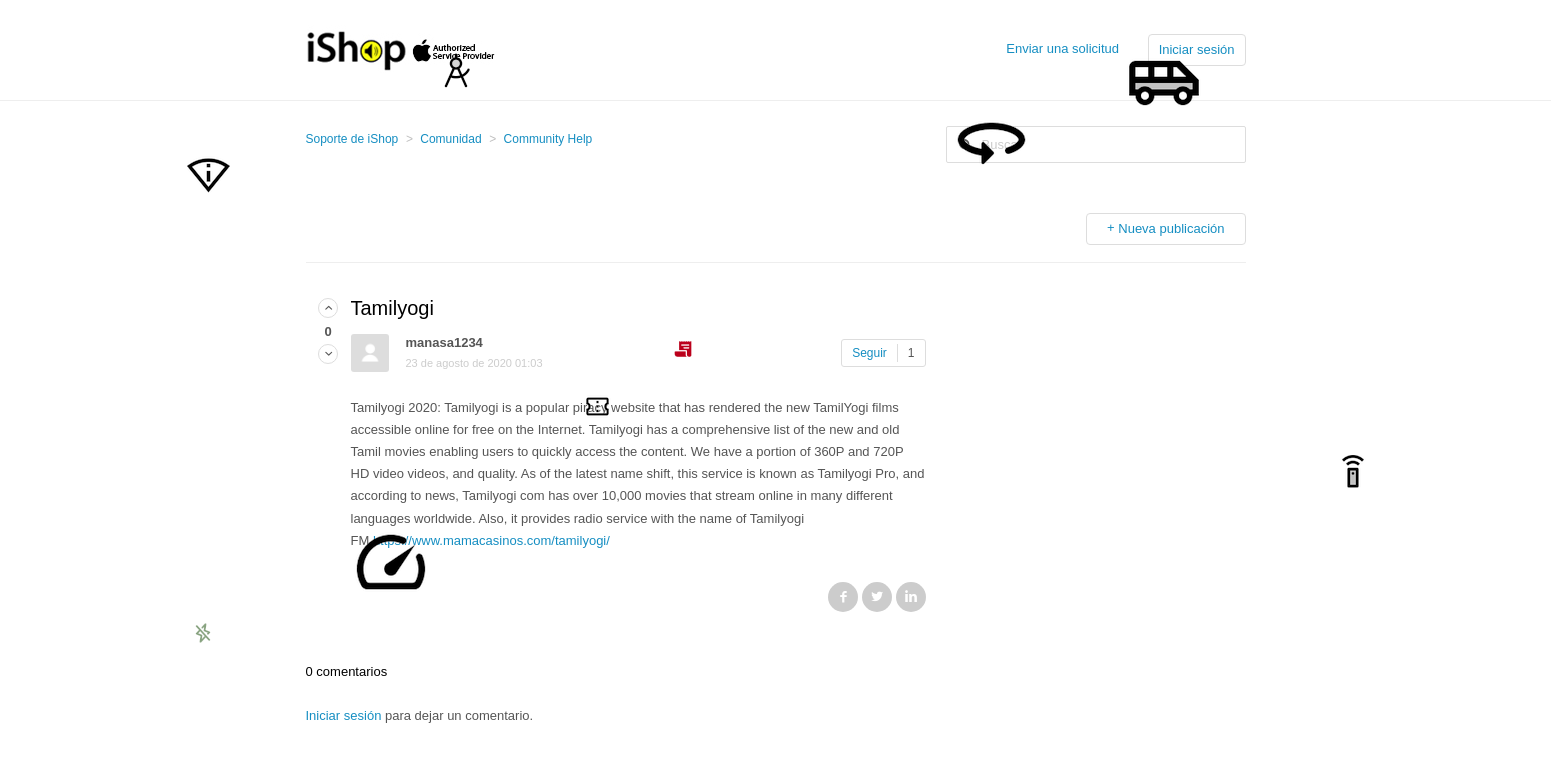  I want to click on view purchase receipt or transaction history, so click(683, 349).